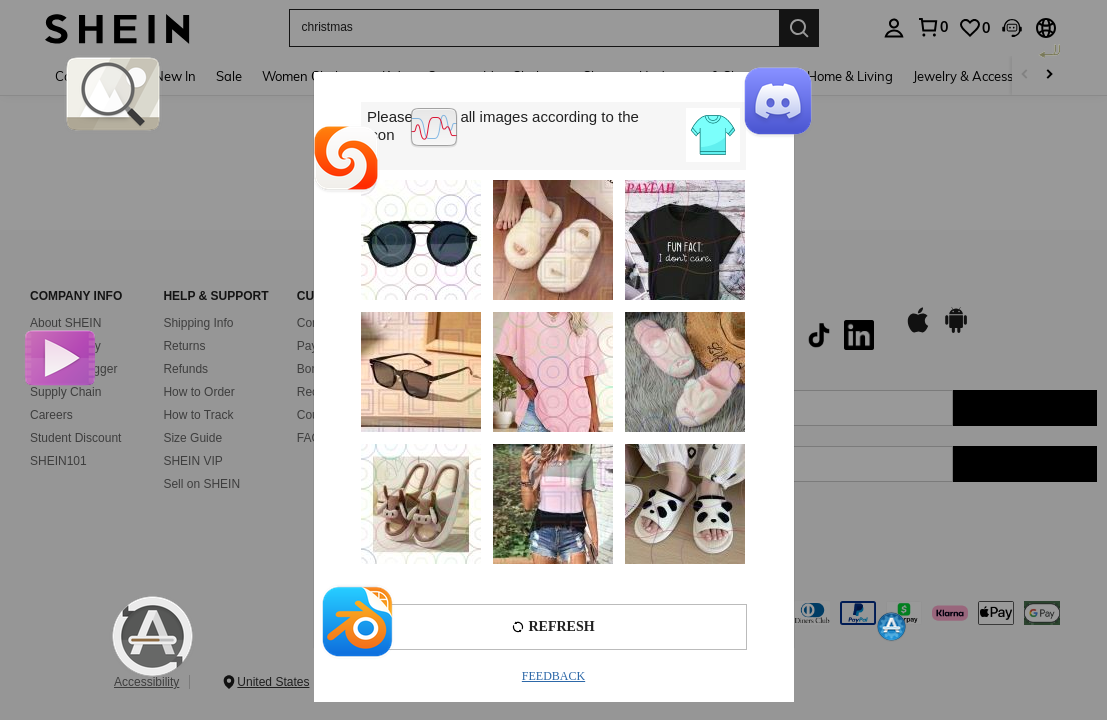 This screenshot has height=720, width=1107. Describe the element at coordinates (357, 621) in the screenshot. I see `open Blender 3D modeling application` at that location.